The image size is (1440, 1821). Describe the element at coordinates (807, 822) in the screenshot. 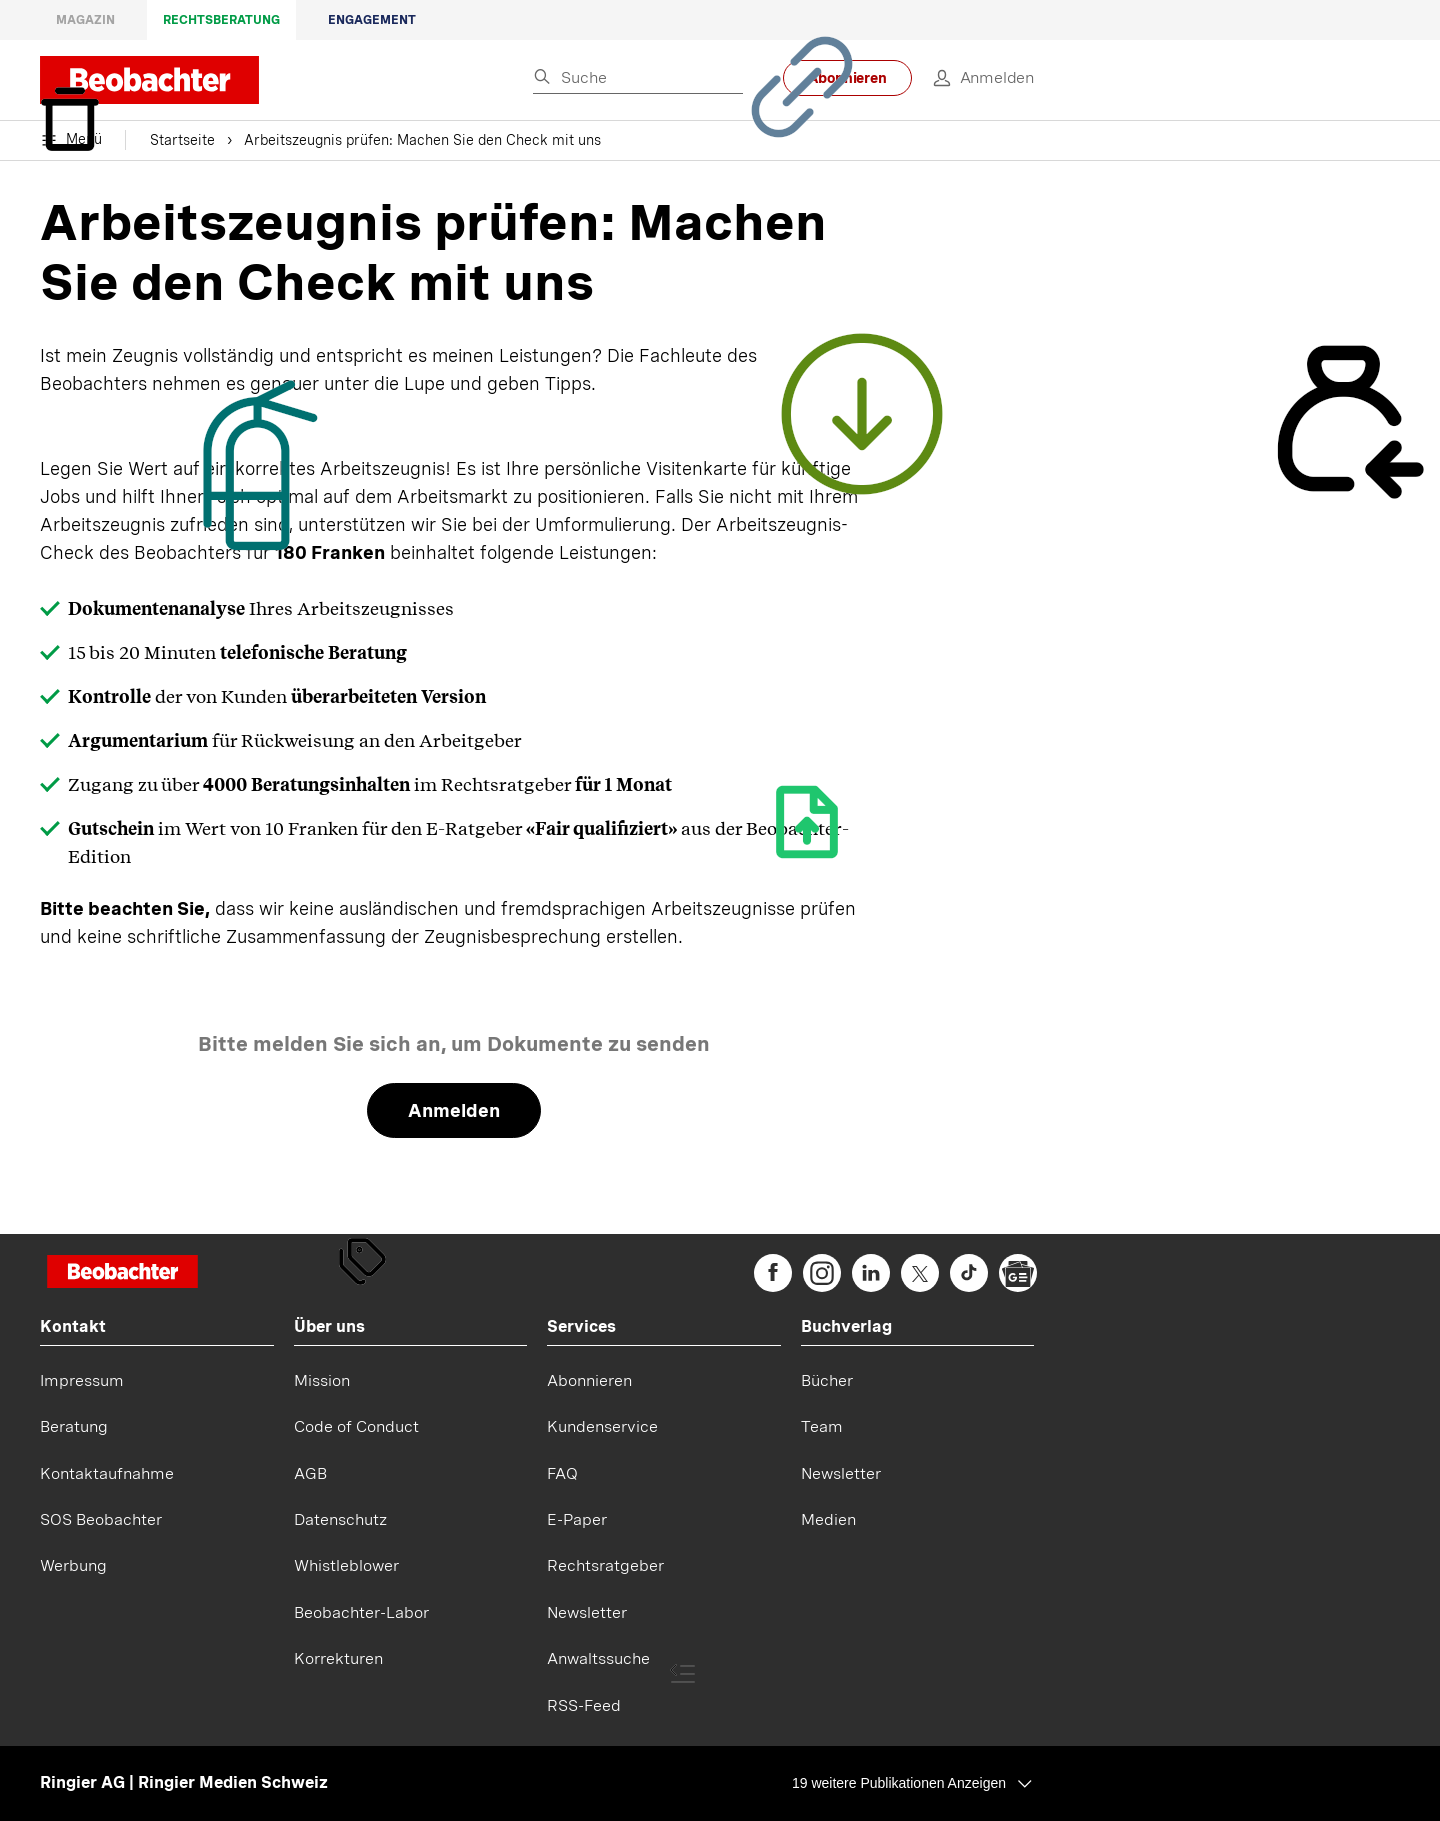

I see `upload a file` at that location.